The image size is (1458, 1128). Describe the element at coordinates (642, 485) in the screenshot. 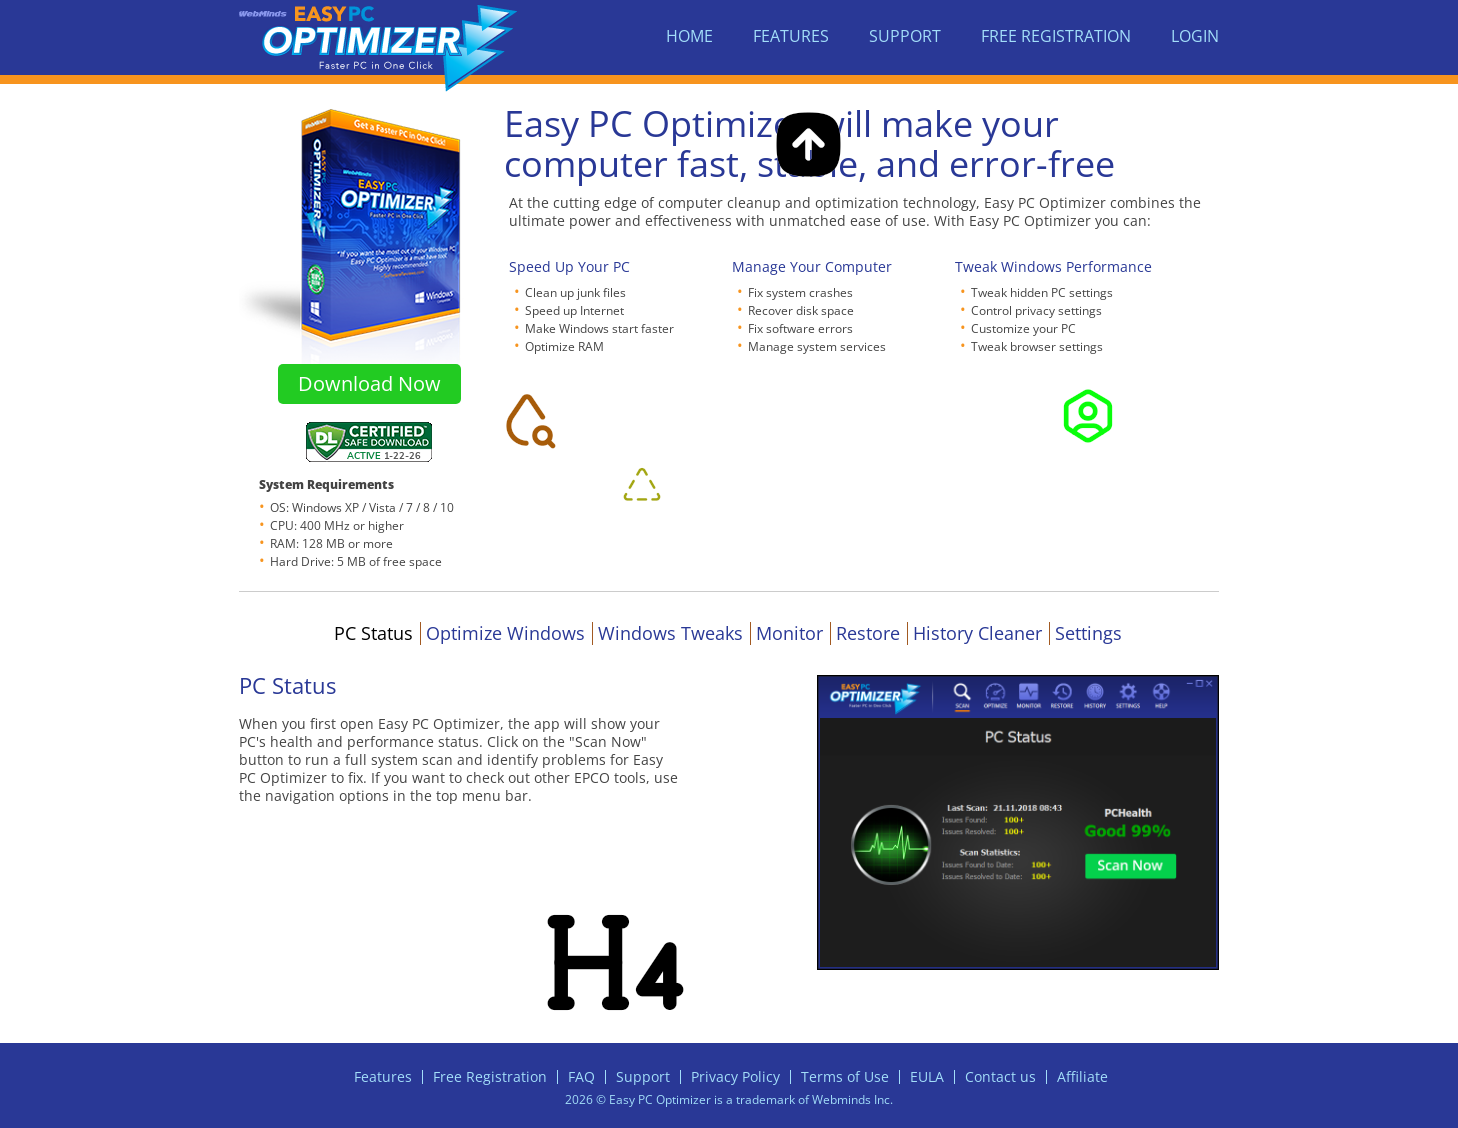

I see `indicates a draft or incomplete state` at that location.